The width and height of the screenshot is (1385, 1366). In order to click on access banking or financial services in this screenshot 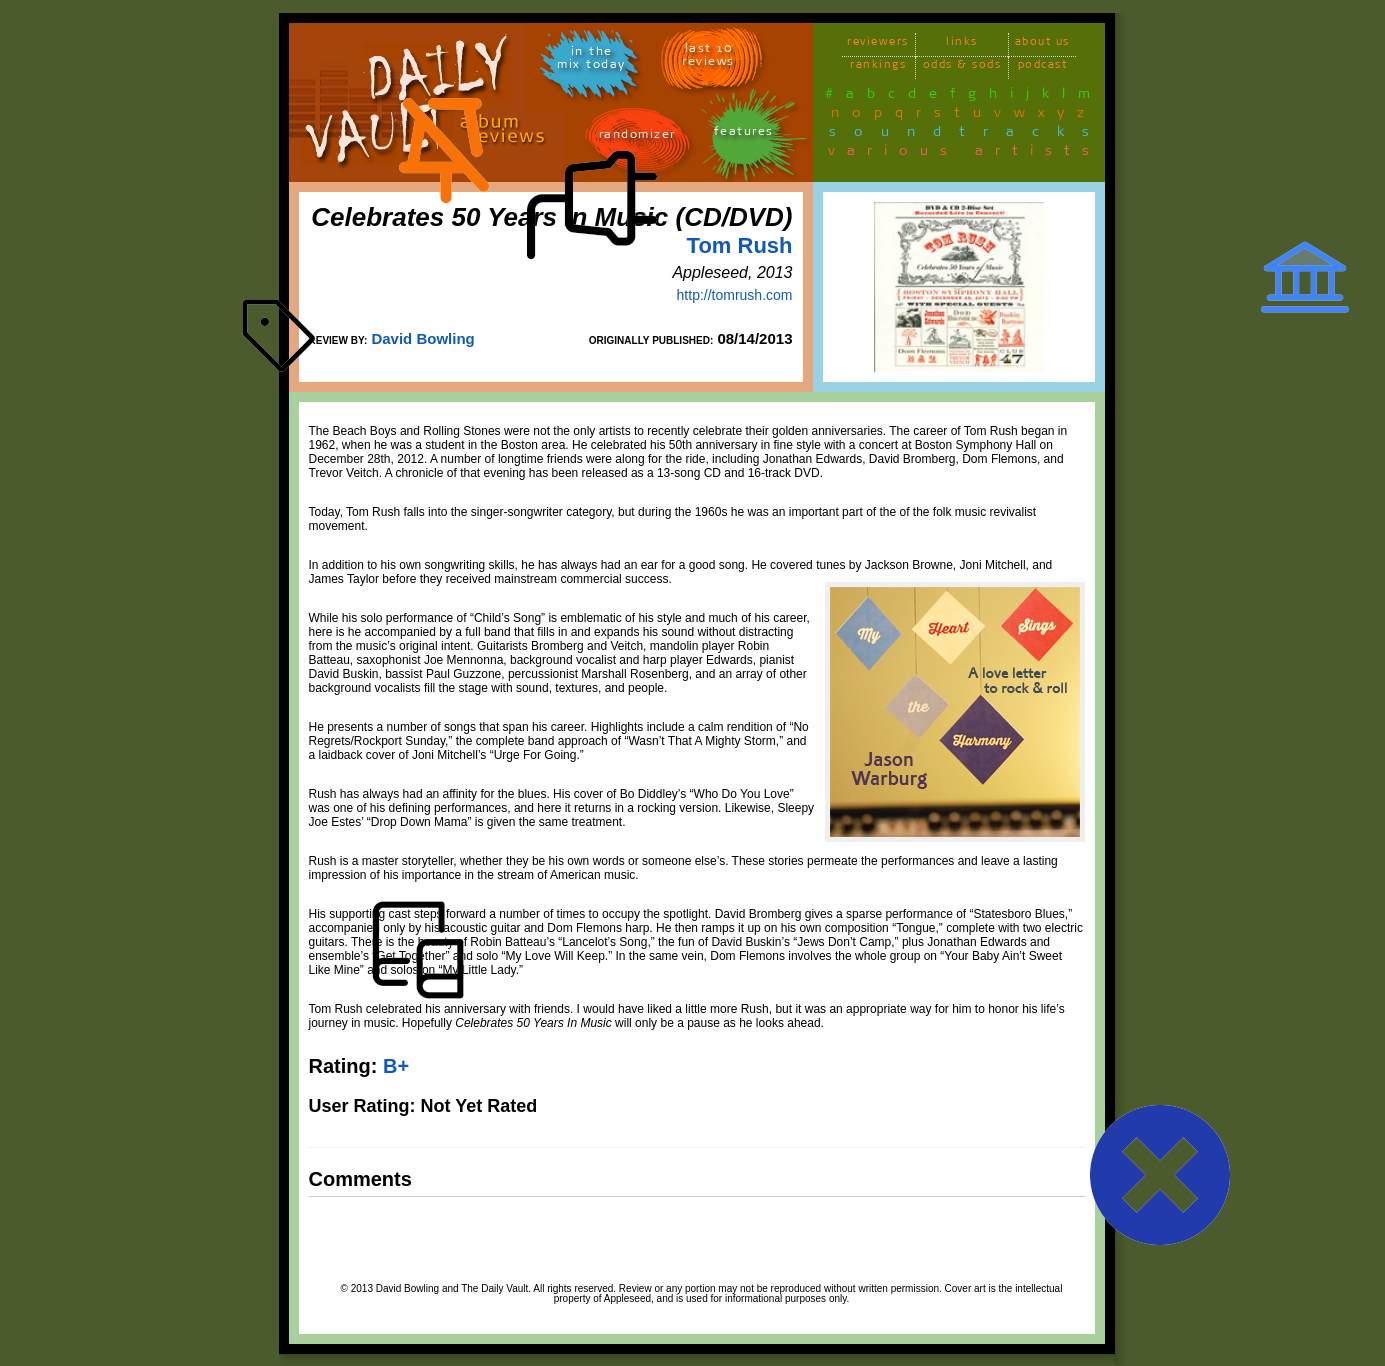, I will do `click(1305, 280)`.